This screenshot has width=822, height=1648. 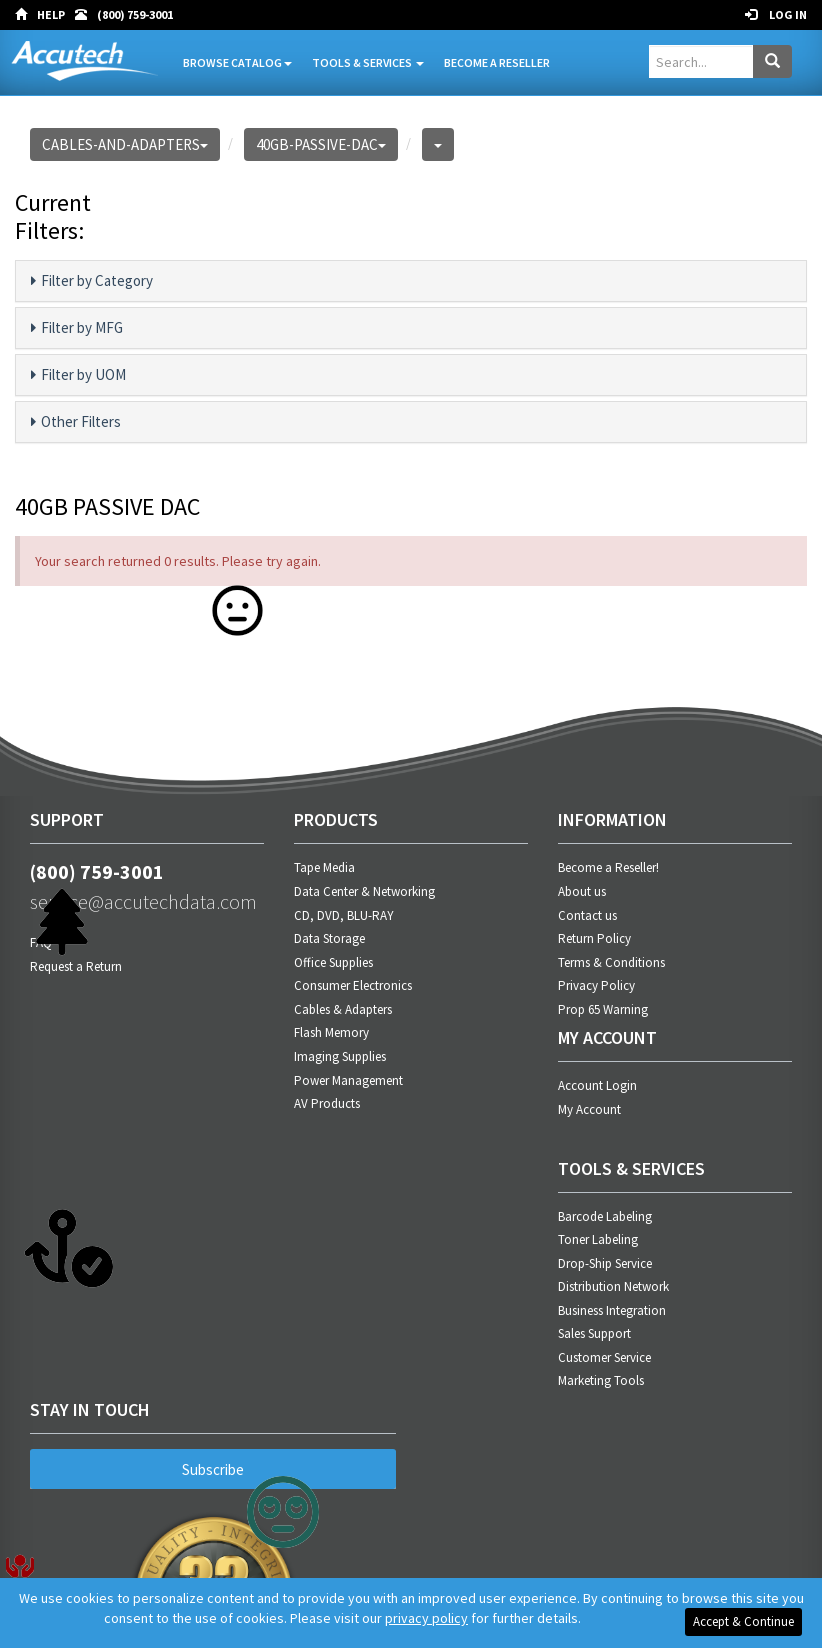 What do you see at coordinates (62, 922) in the screenshot?
I see `access nature or outdoor categories` at bounding box center [62, 922].